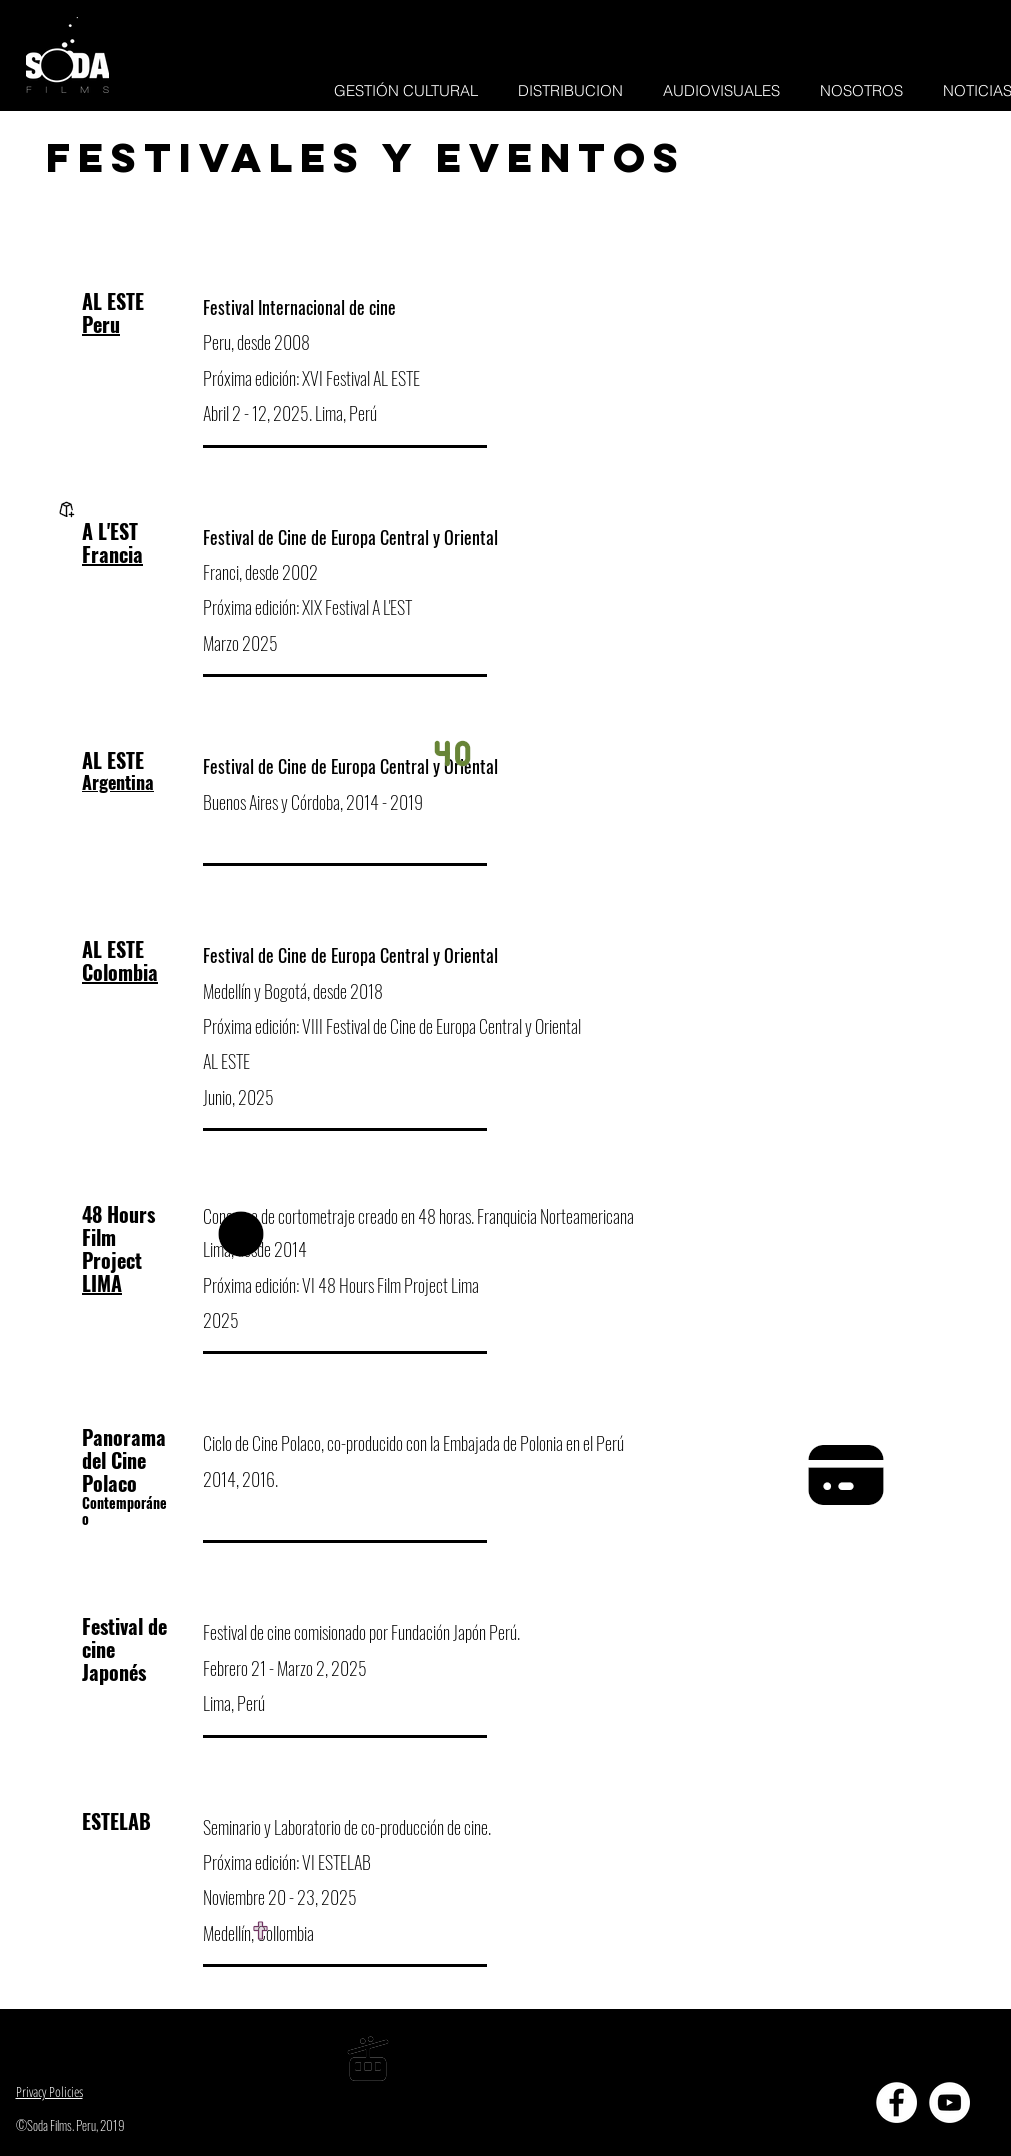  What do you see at coordinates (66, 509) in the screenshot?
I see `add a new 3D object or model` at bounding box center [66, 509].